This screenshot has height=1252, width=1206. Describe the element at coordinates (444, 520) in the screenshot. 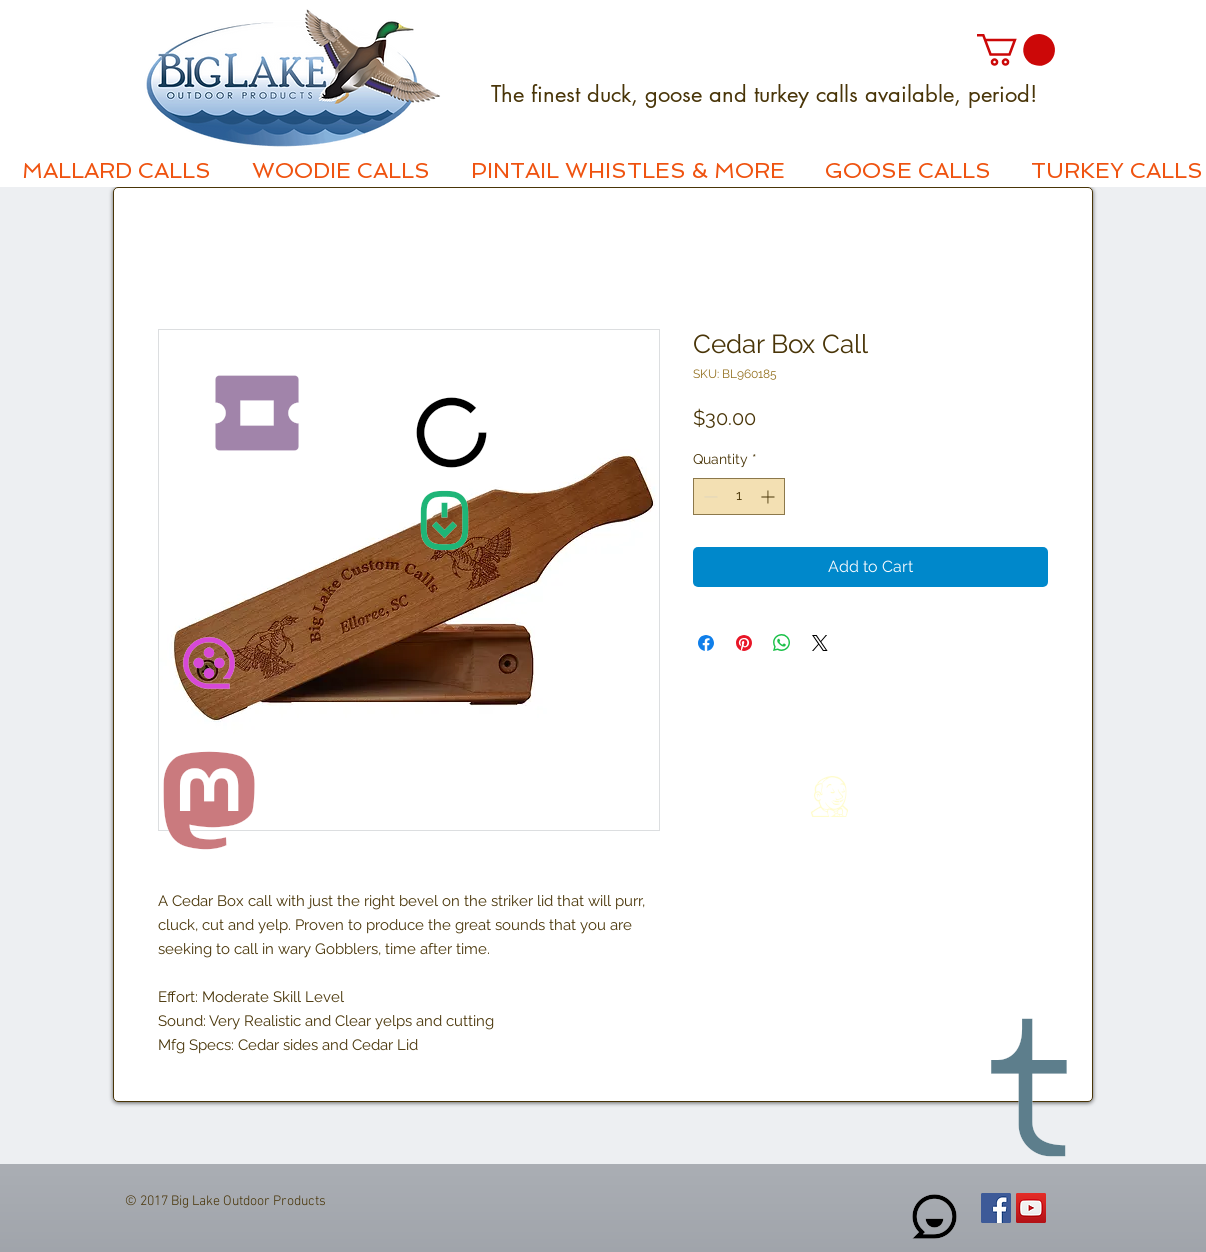

I see `scroll to bottom of page` at that location.